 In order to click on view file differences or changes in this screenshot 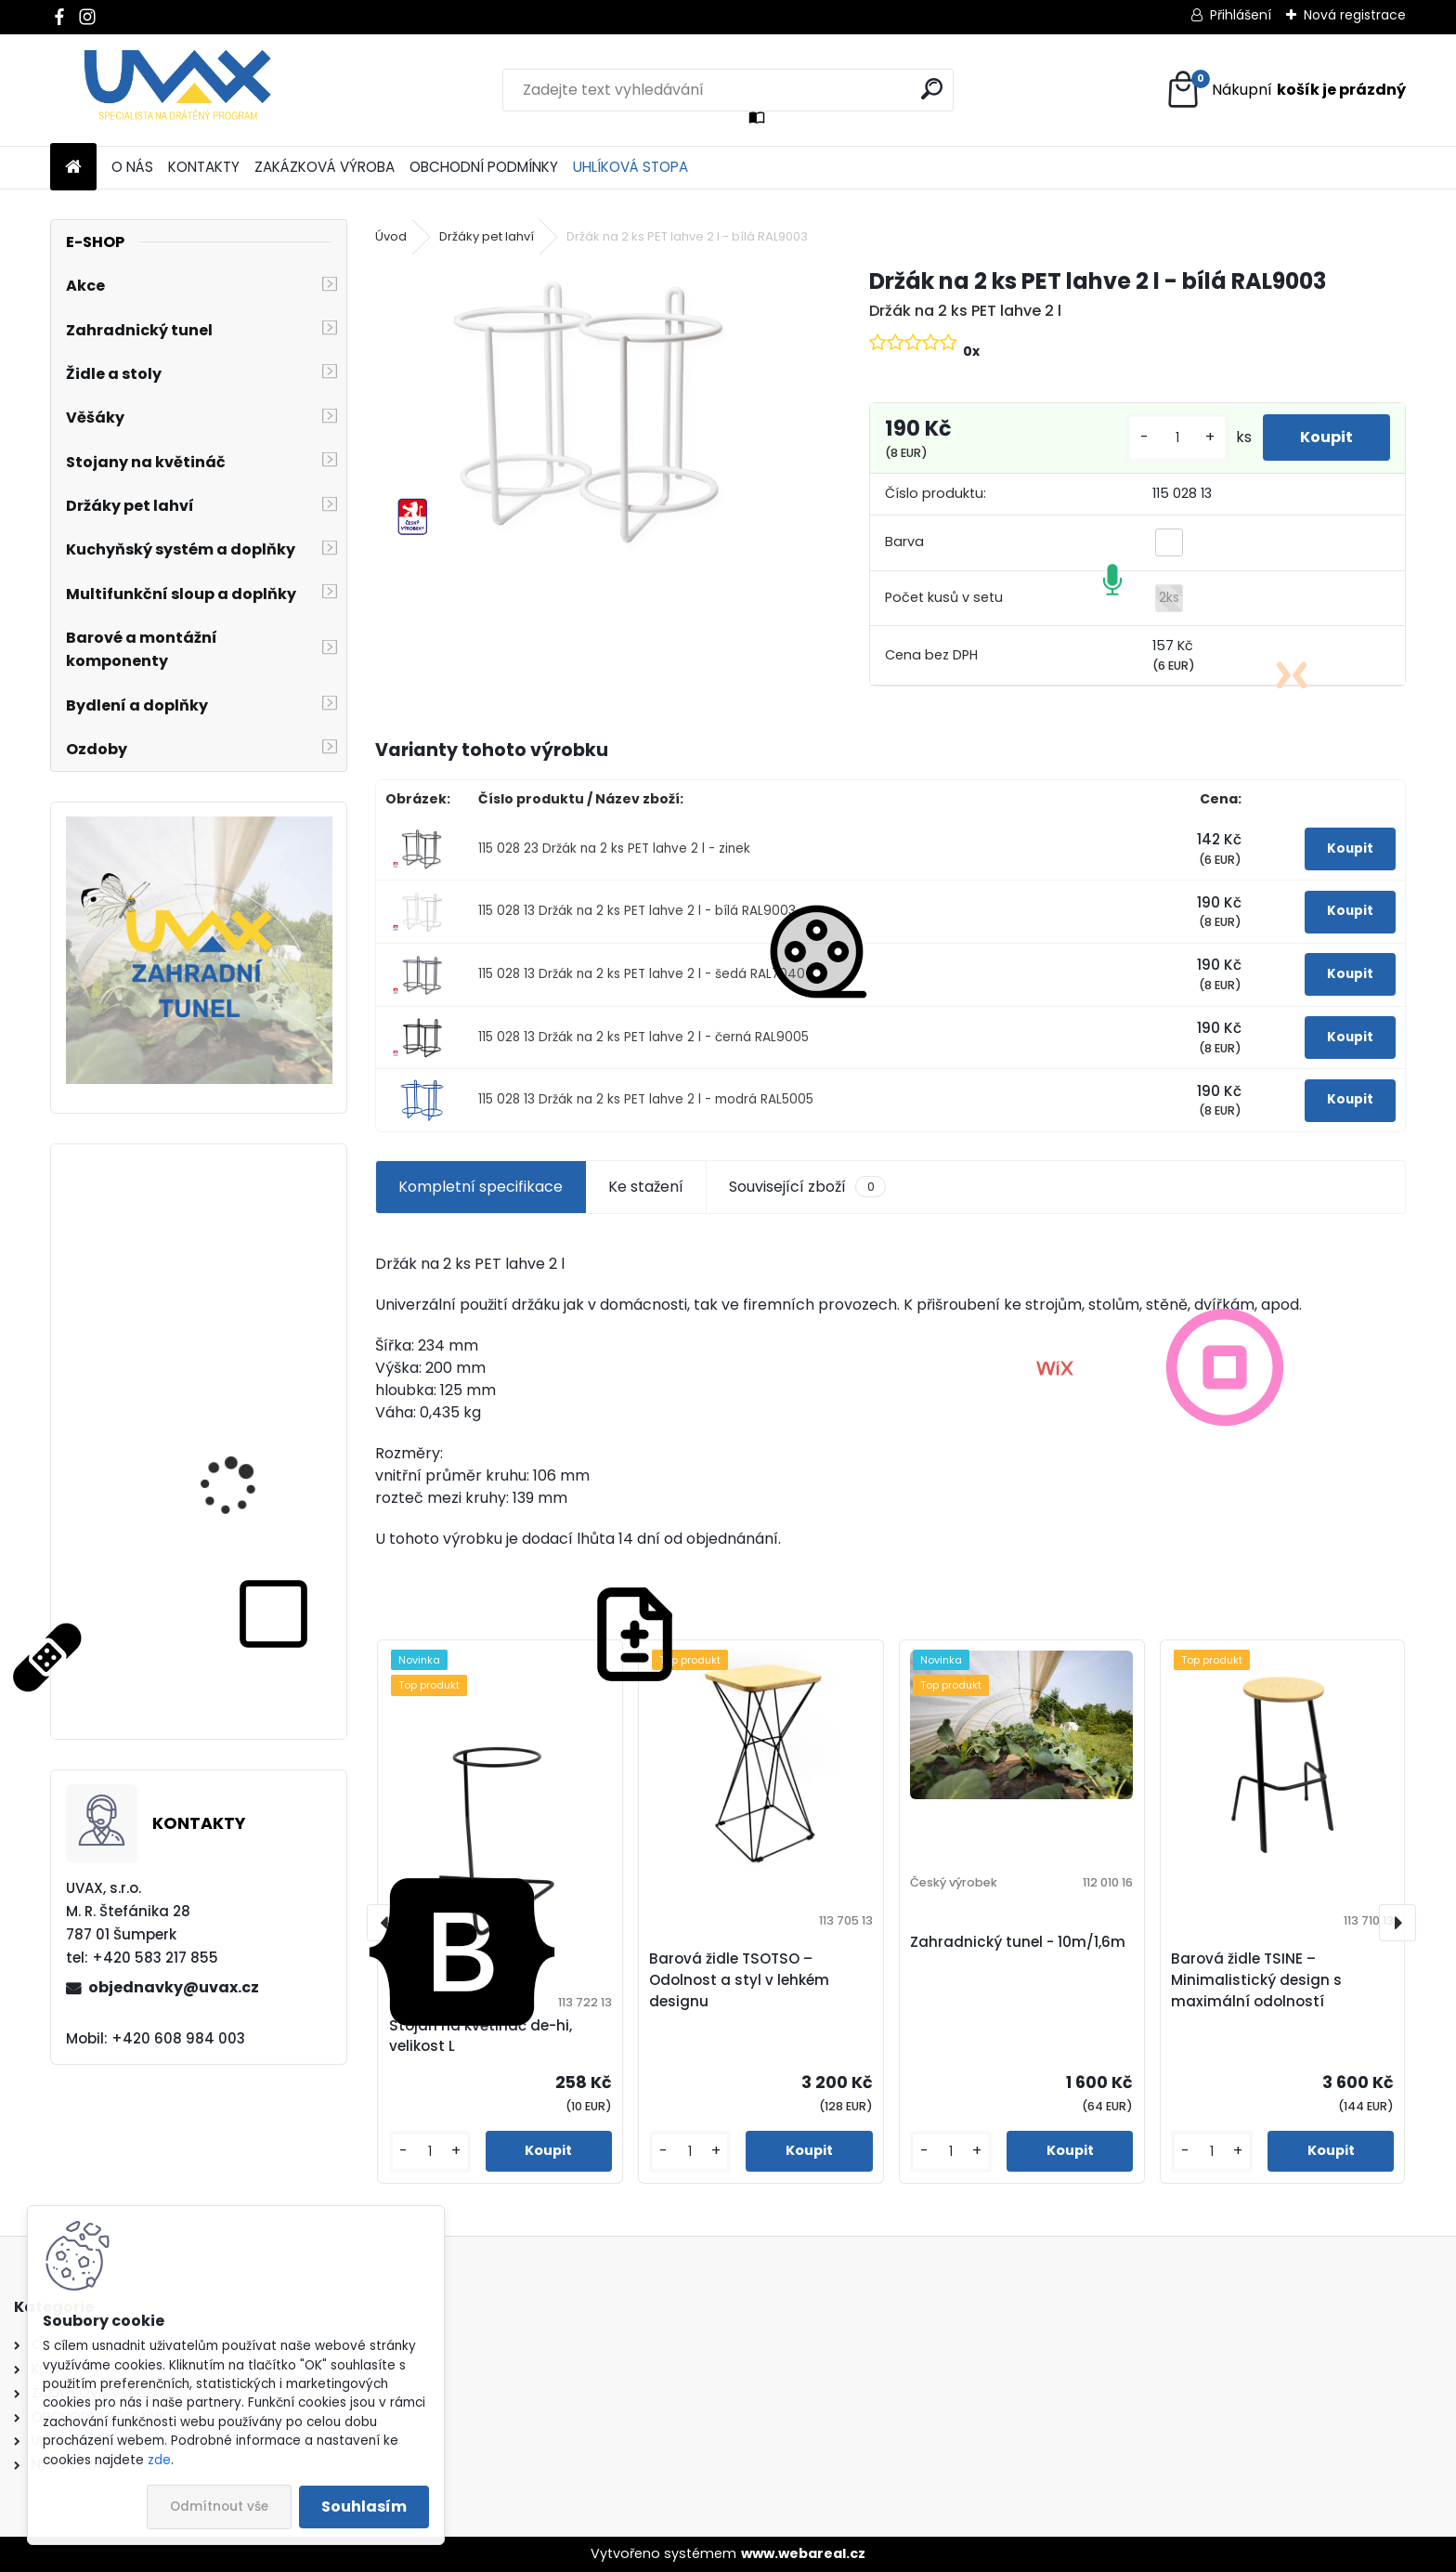, I will do `click(634, 1634)`.